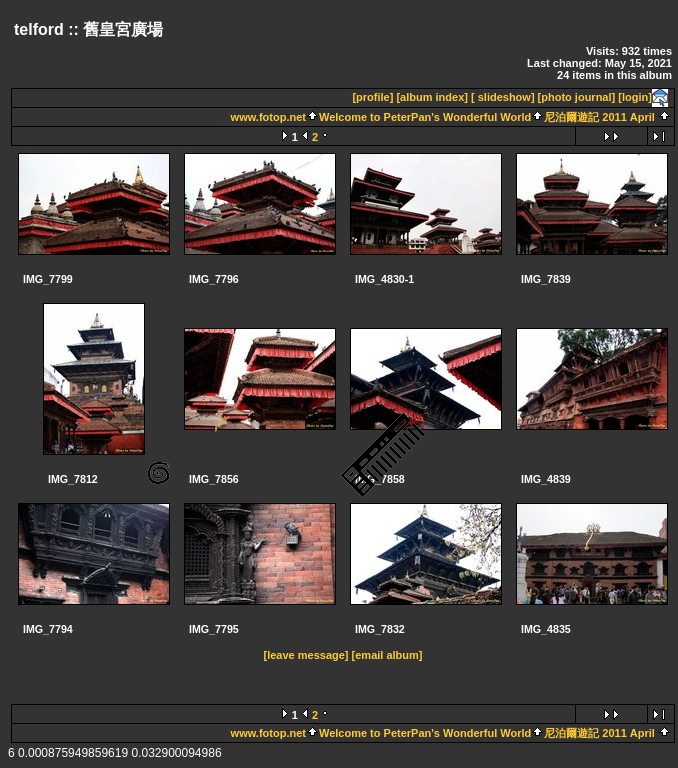 This screenshot has width=678, height=768. Describe the element at coordinates (159, 473) in the screenshot. I see `represents a snake or reptile-themed game element` at that location.